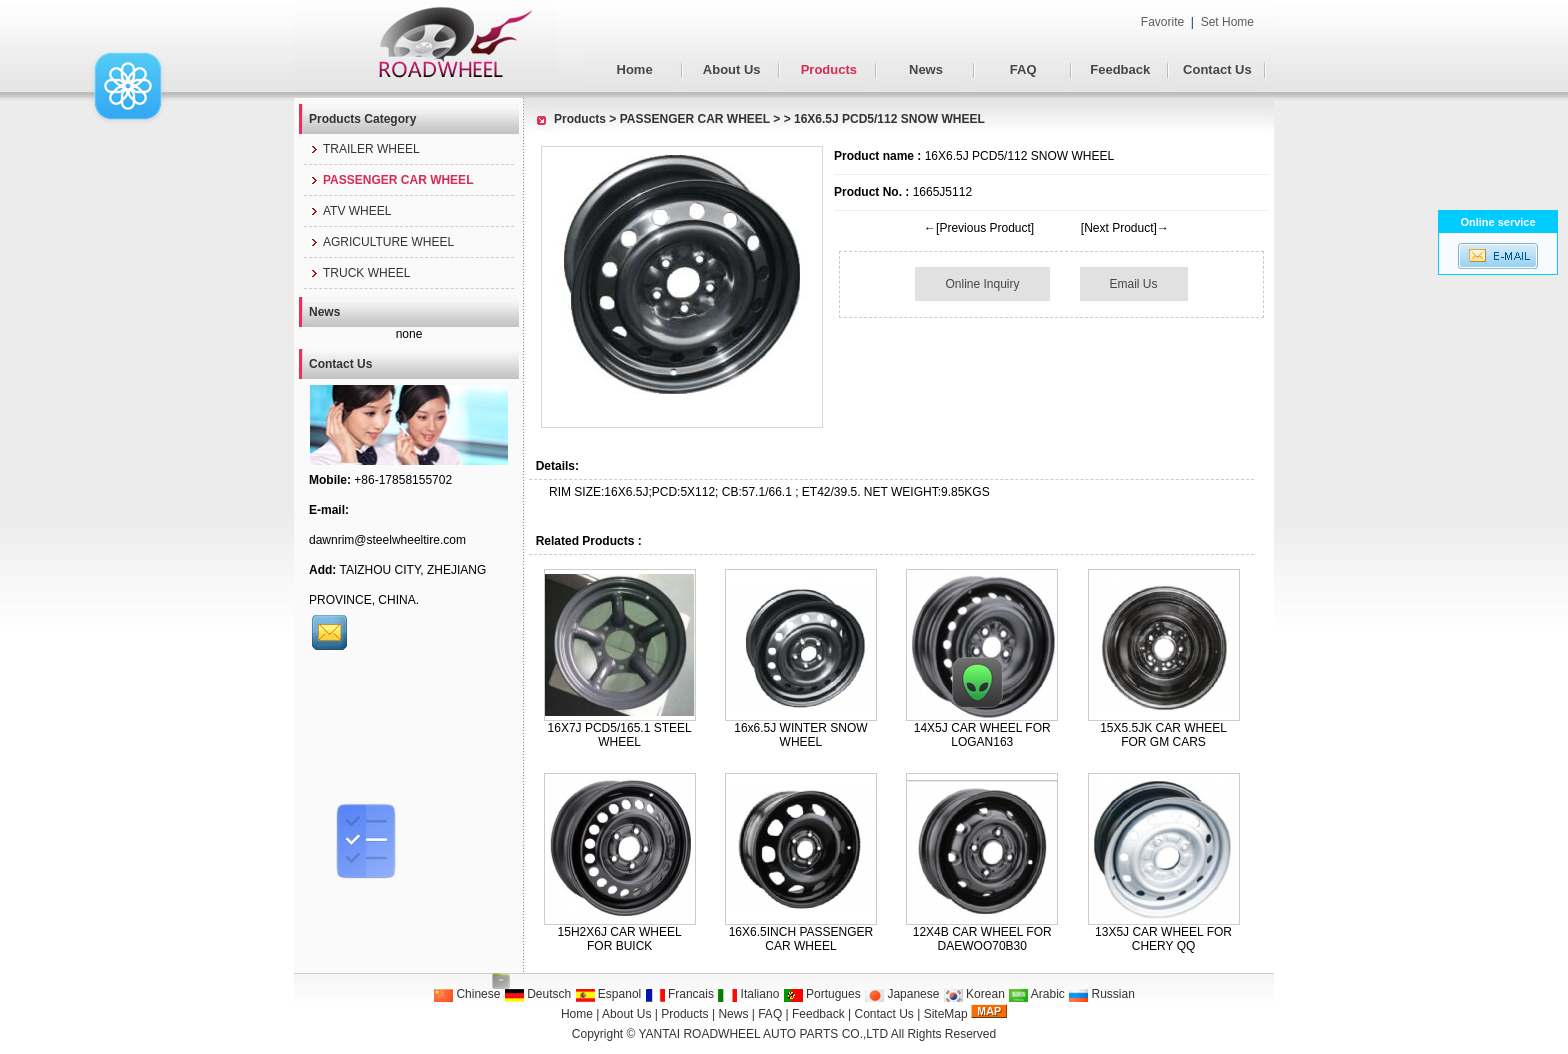  I want to click on open the to-do list app, so click(366, 841).